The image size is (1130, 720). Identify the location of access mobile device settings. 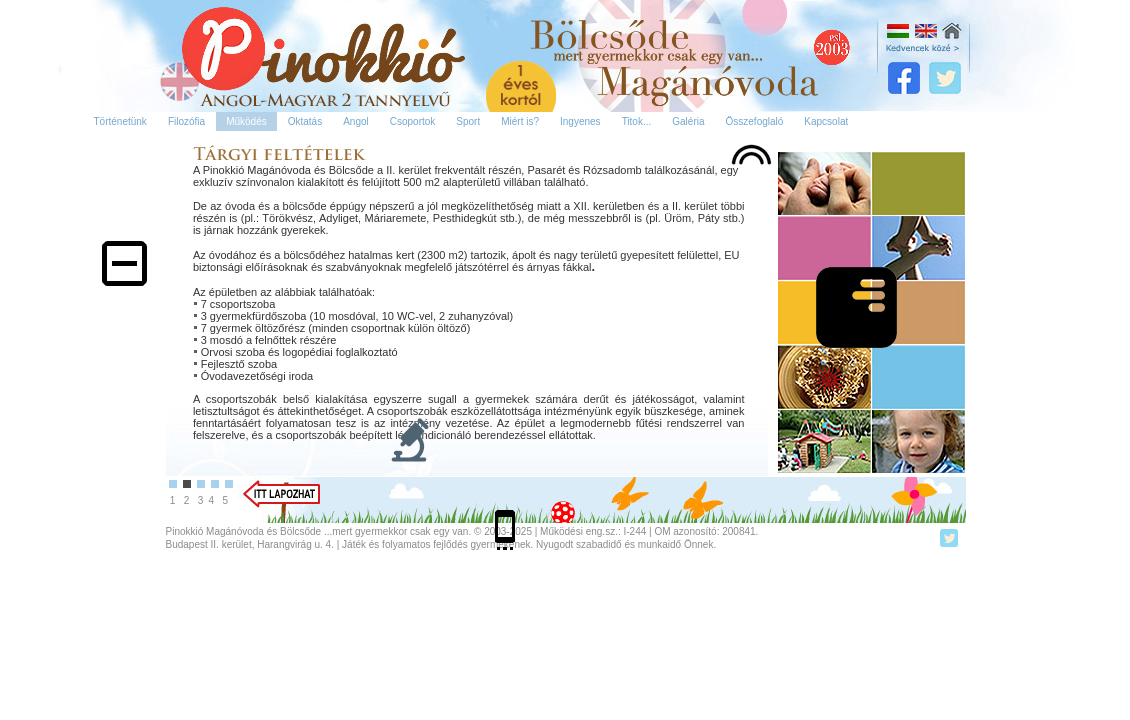
(505, 530).